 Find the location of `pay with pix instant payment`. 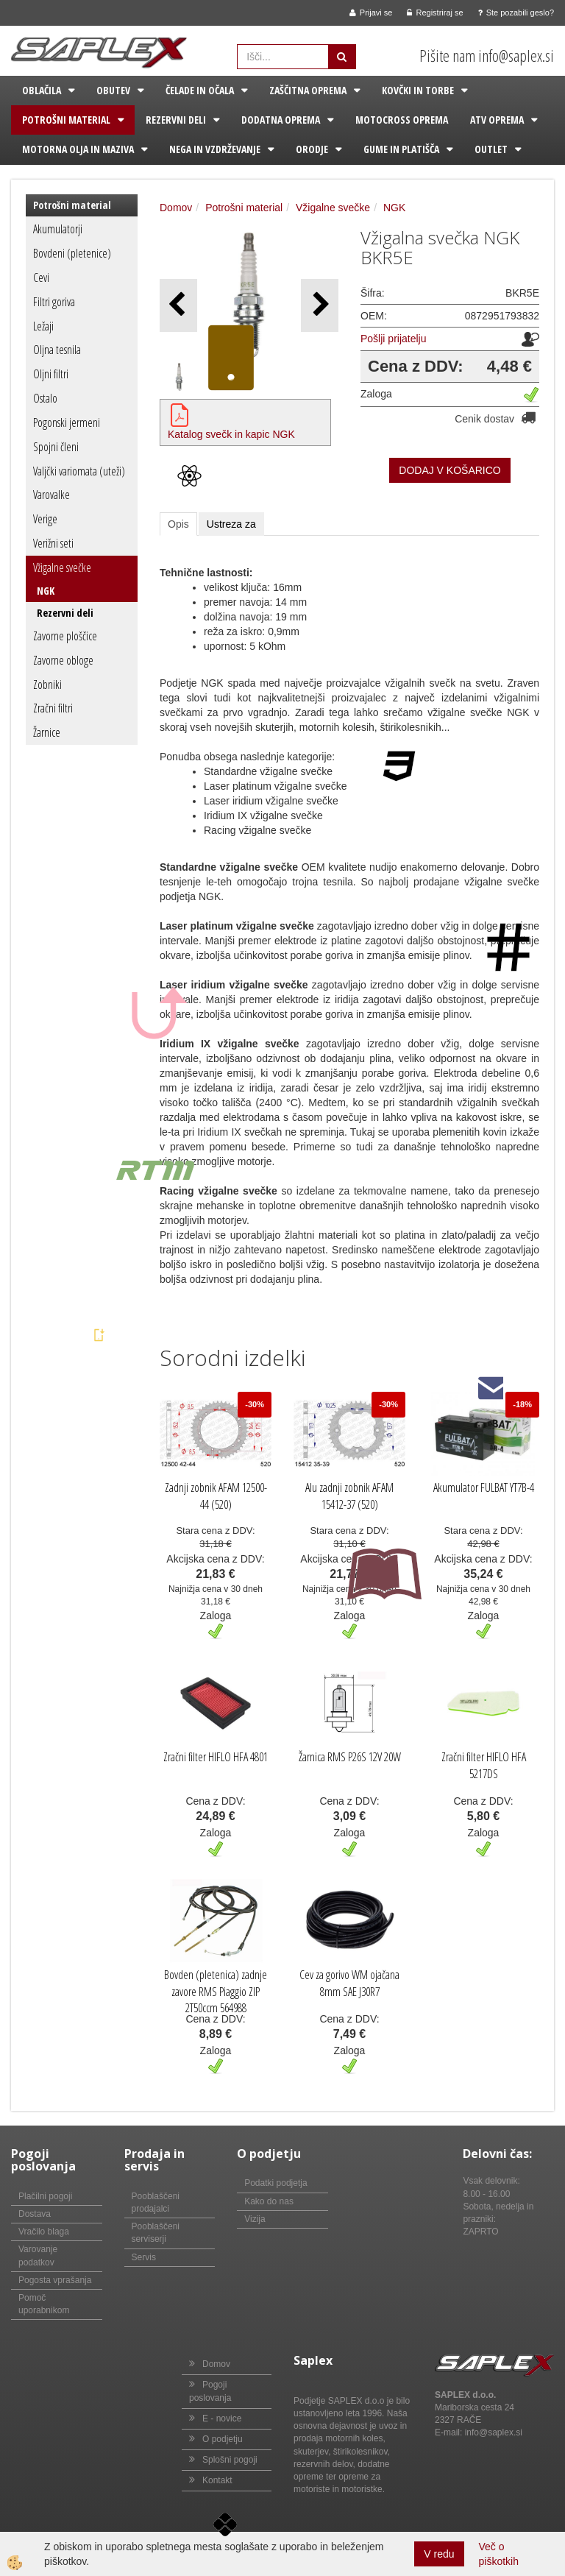

pay with pix instant payment is located at coordinates (225, 2524).